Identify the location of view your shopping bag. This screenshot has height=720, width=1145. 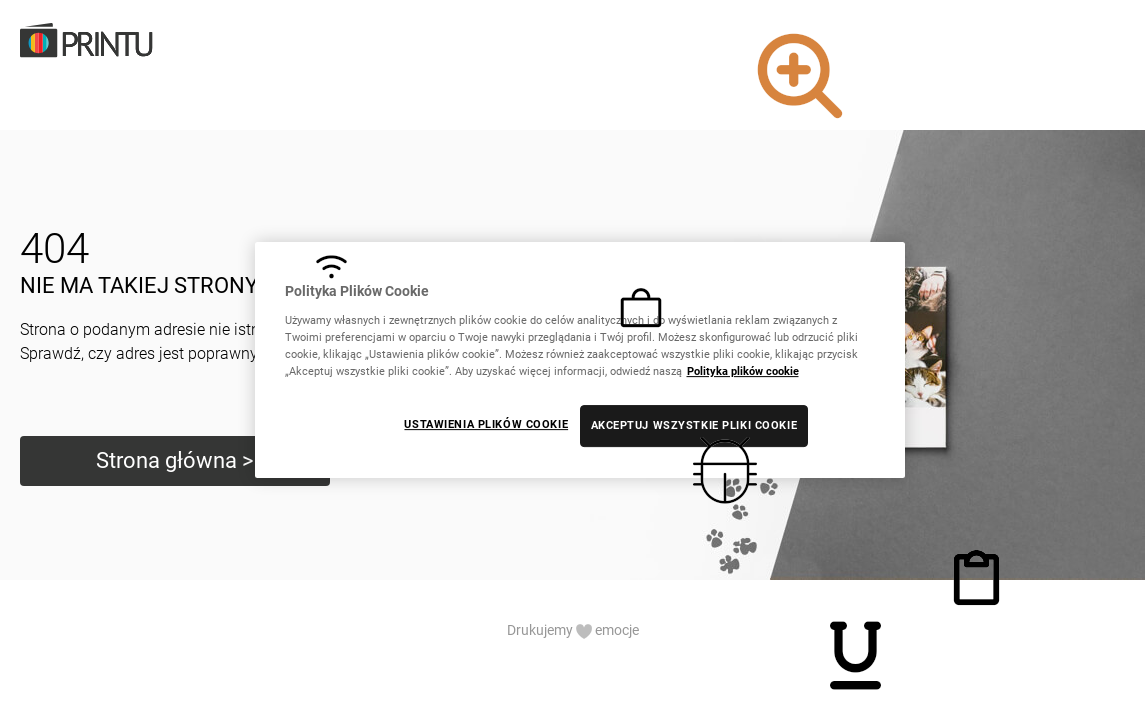
(641, 310).